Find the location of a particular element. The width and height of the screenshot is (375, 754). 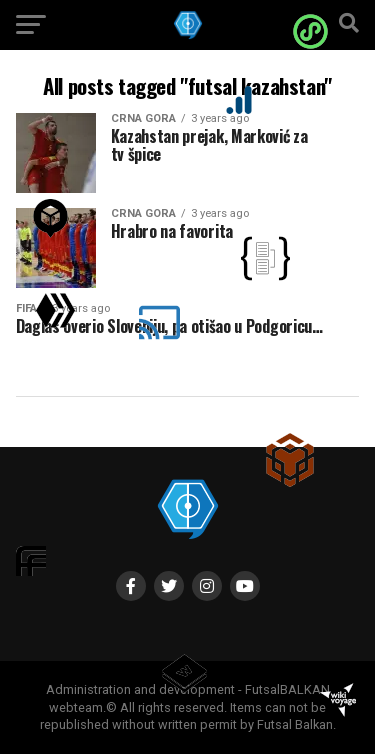

open wappalyzer browser extension is located at coordinates (184, 673).